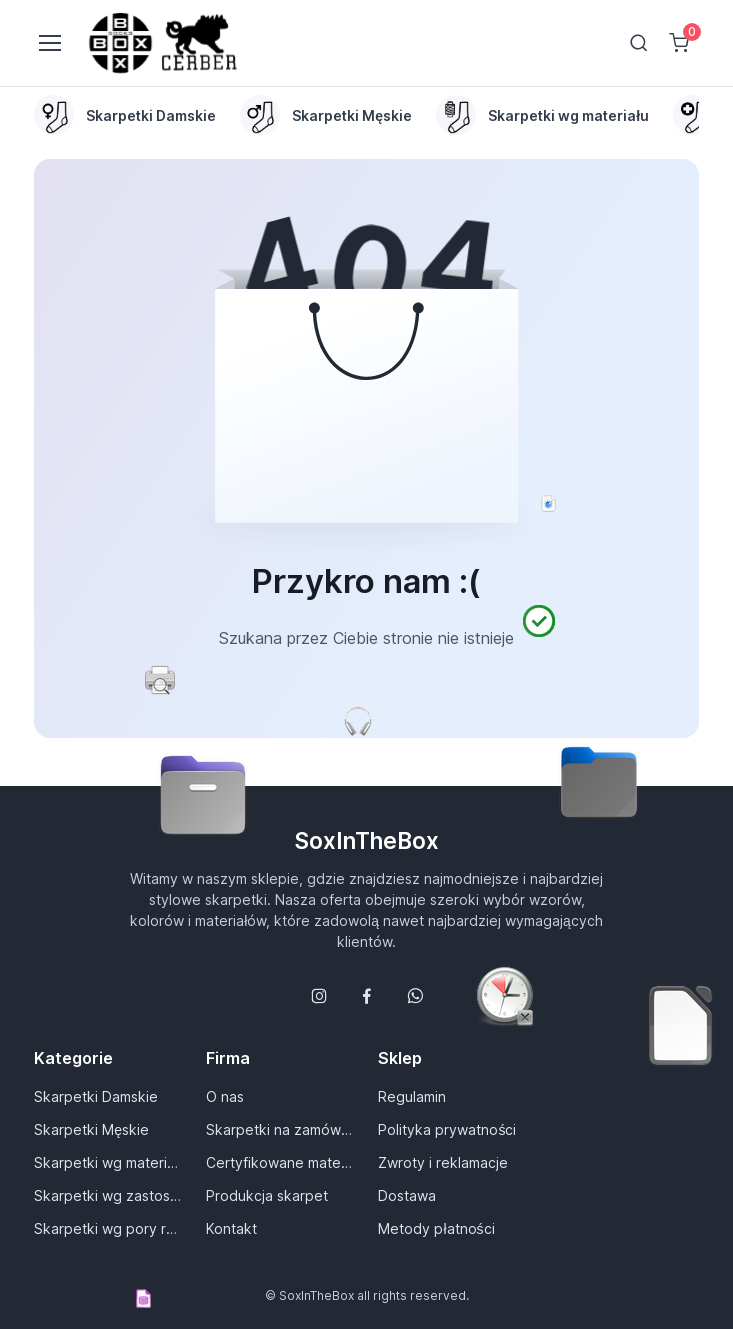  What do you see at coordinates (160, 680) in the screenshot?
I see `preview document before printing` at bounding box center [160, 680].